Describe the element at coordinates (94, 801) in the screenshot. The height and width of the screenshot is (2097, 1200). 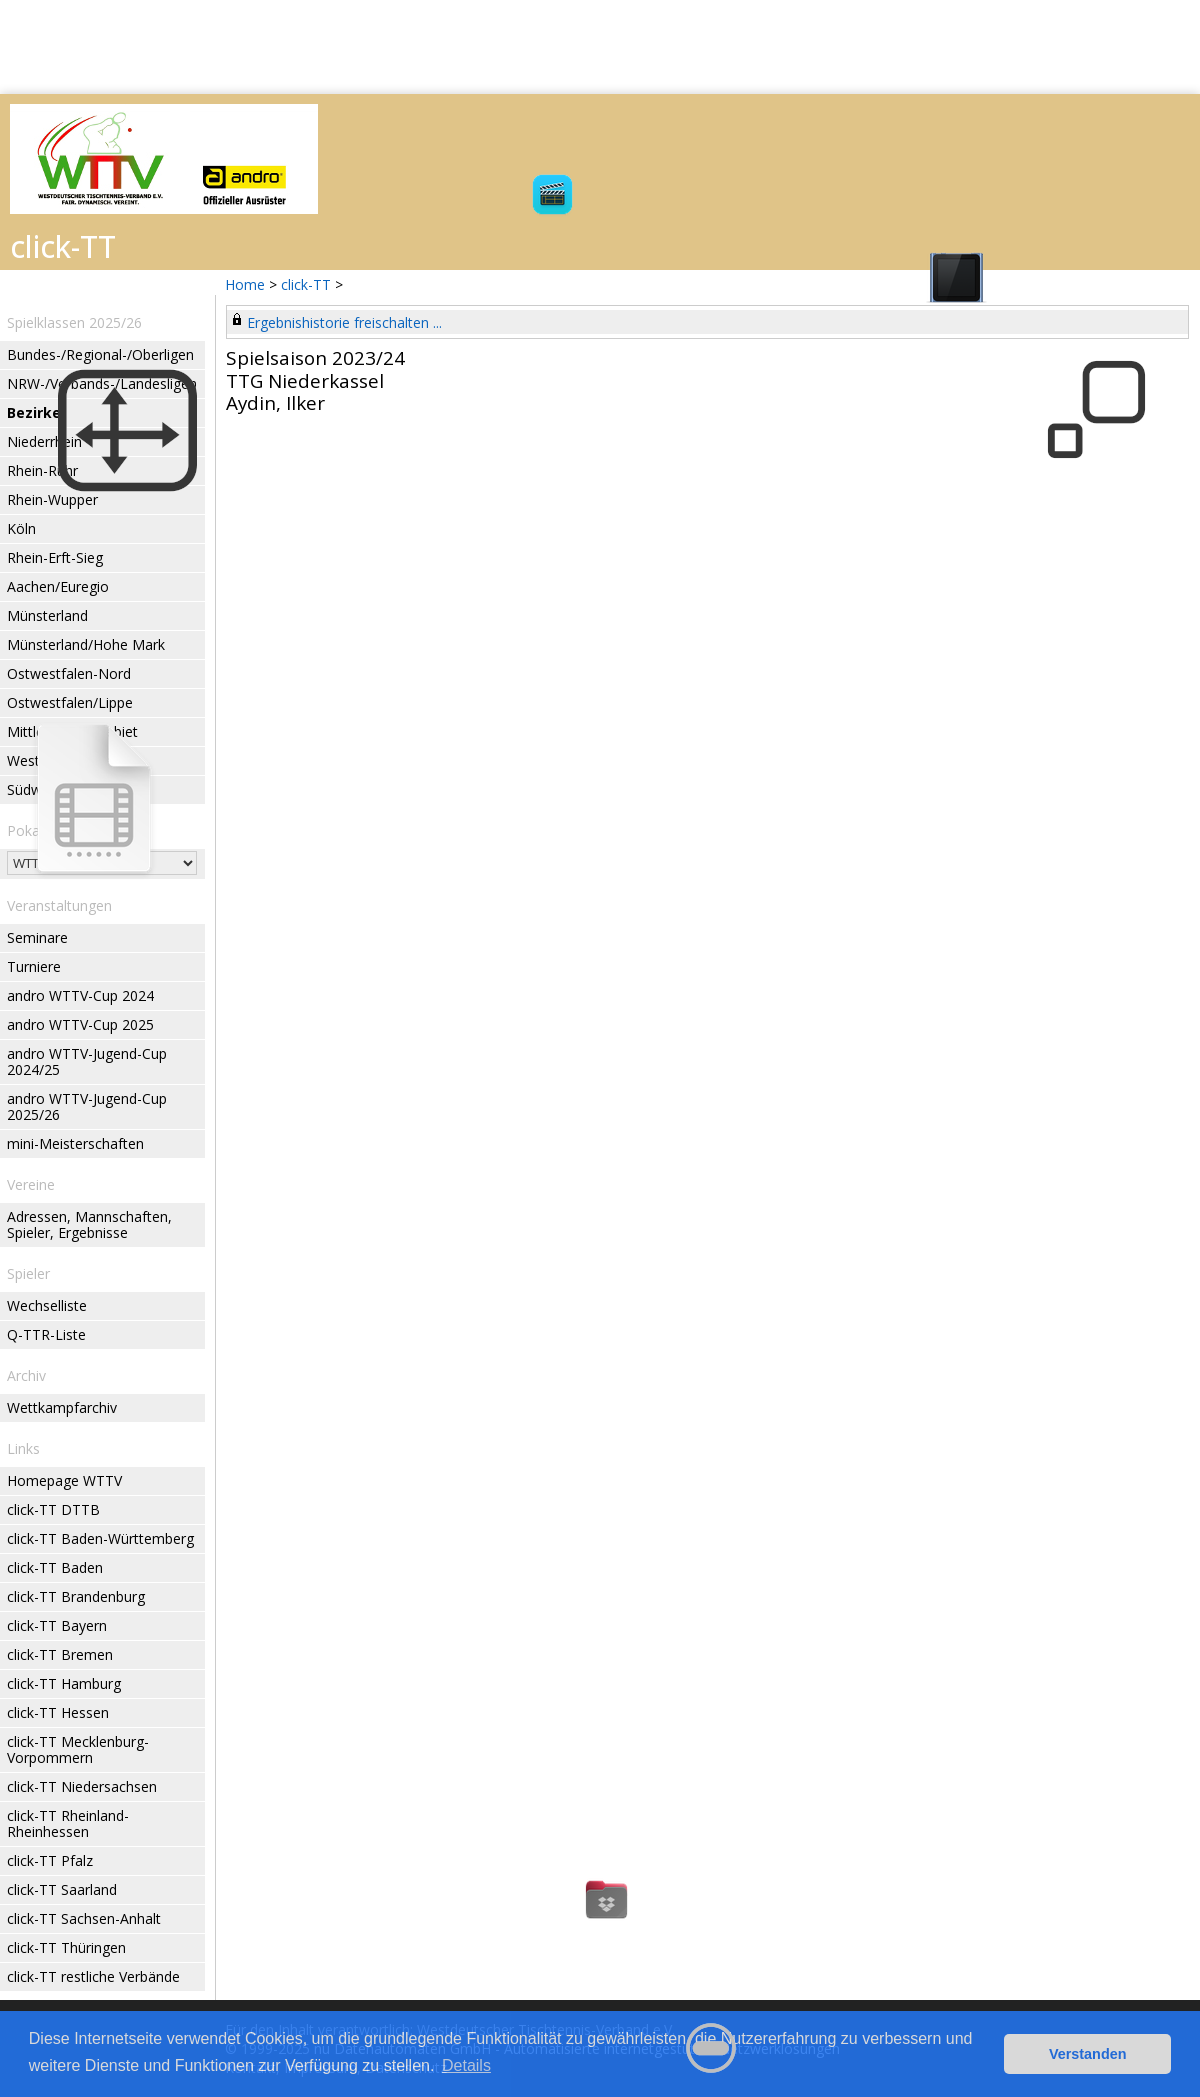
I see `an srt subtitle file` at that location.